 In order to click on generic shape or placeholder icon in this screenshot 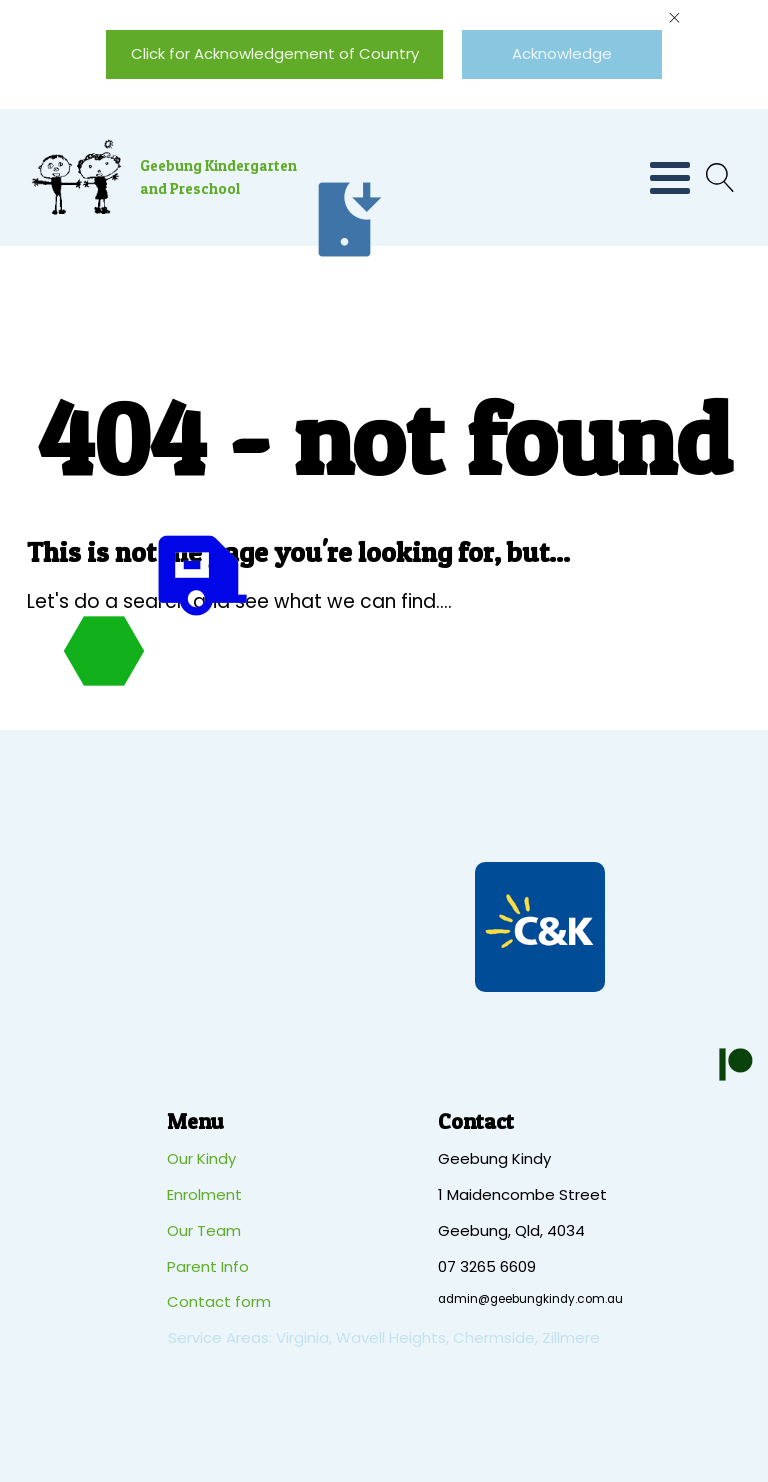, I will do `click(104, 651)`.